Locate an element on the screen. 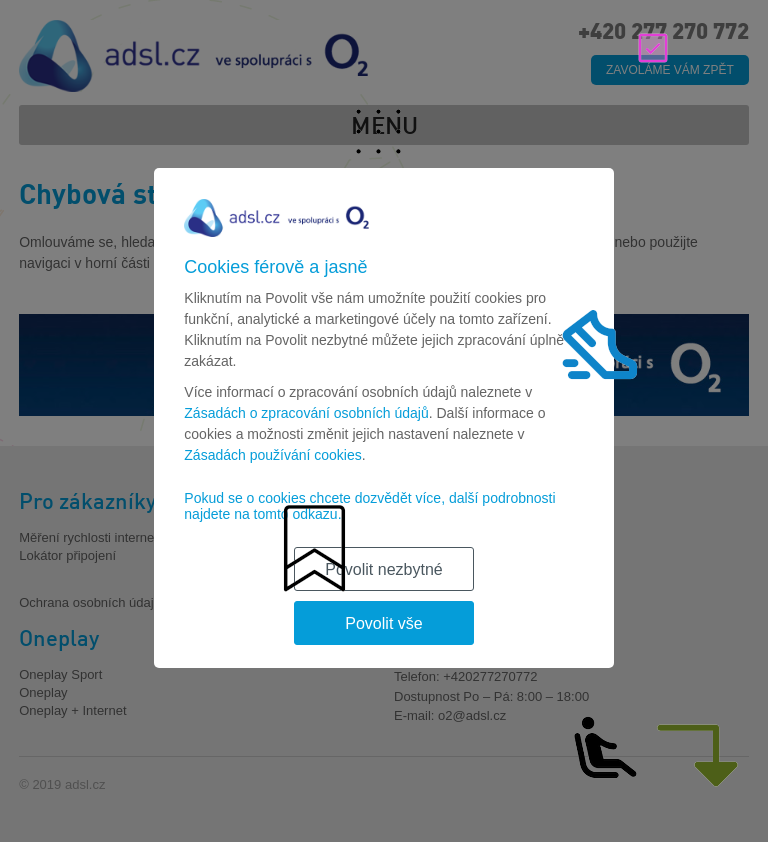 The image size is (768, 842). mark task as complete is located at coordinates (653, 48).